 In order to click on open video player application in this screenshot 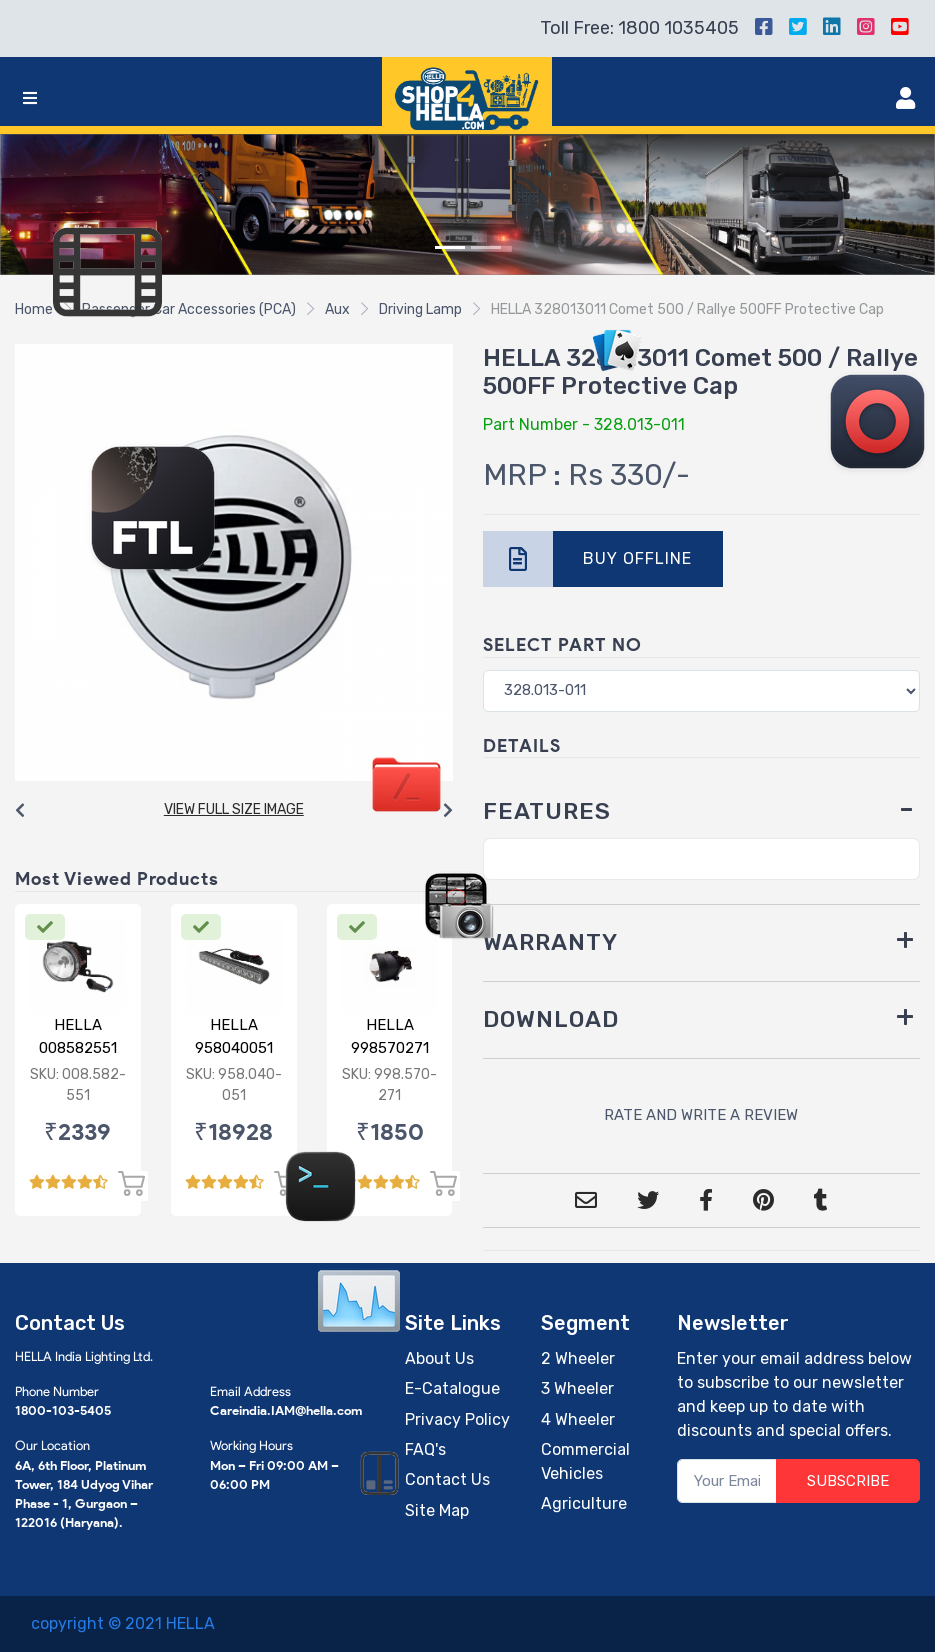, I will do `click(107, 275)`.